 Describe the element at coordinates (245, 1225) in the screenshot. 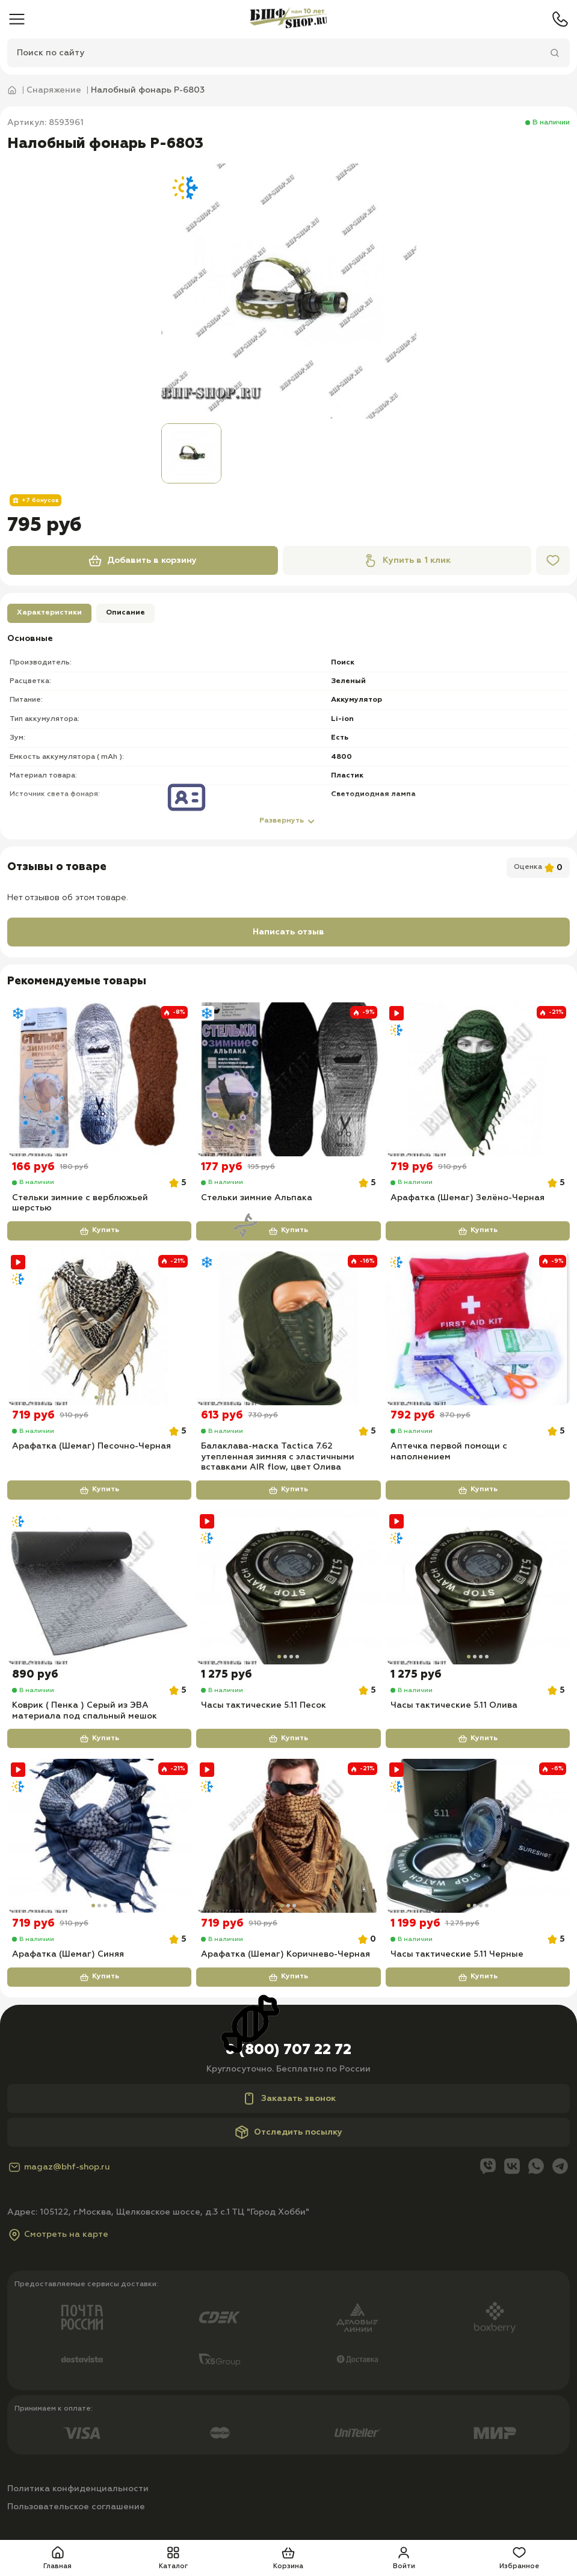

I see `access genetic or DNA-related information` at that location.